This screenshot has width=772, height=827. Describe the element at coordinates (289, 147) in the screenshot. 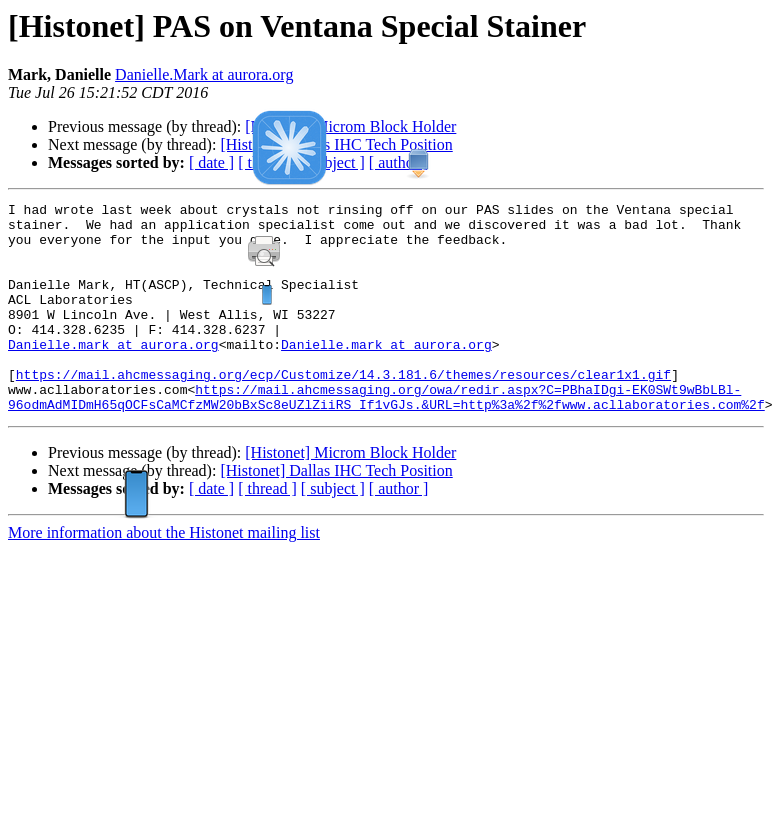

I see `open the Claude Nest application` at that location.